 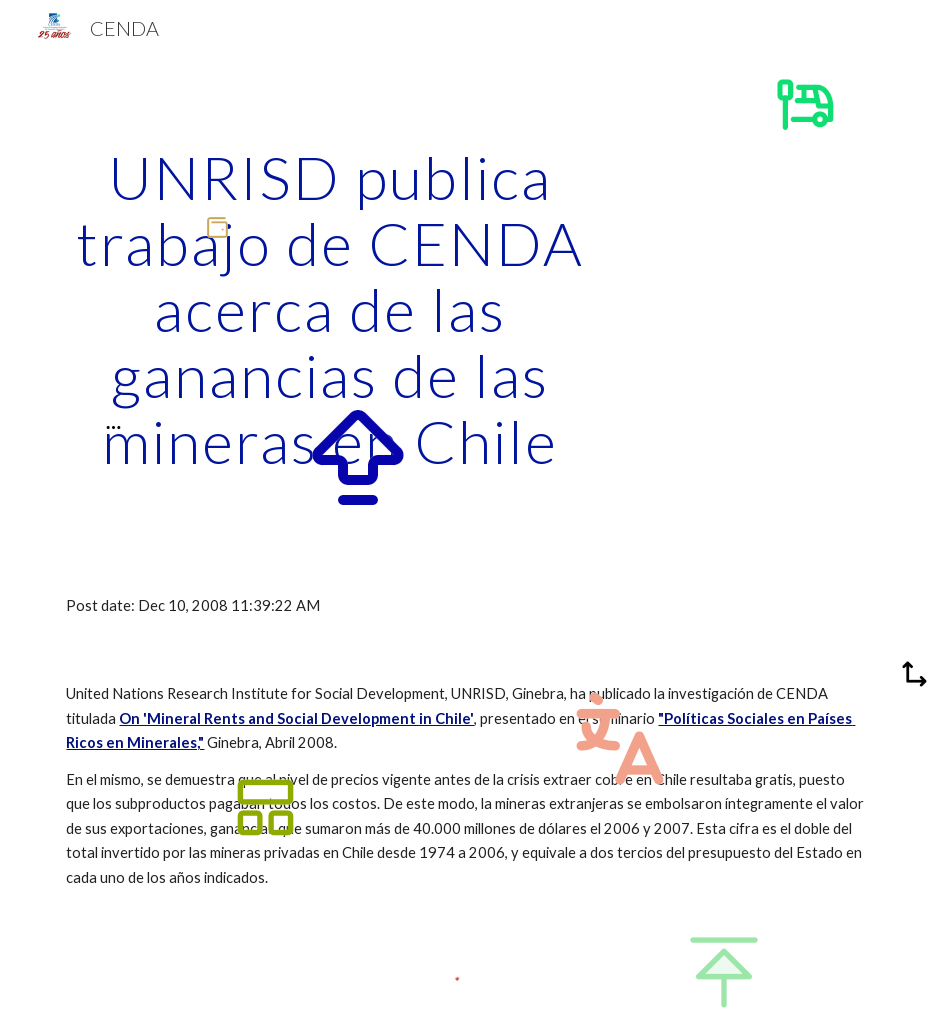 What do you see at coordinates (913, 673) in the screenshot?
I see `indicates a path or vector direction` at bounding box center [913, 673].